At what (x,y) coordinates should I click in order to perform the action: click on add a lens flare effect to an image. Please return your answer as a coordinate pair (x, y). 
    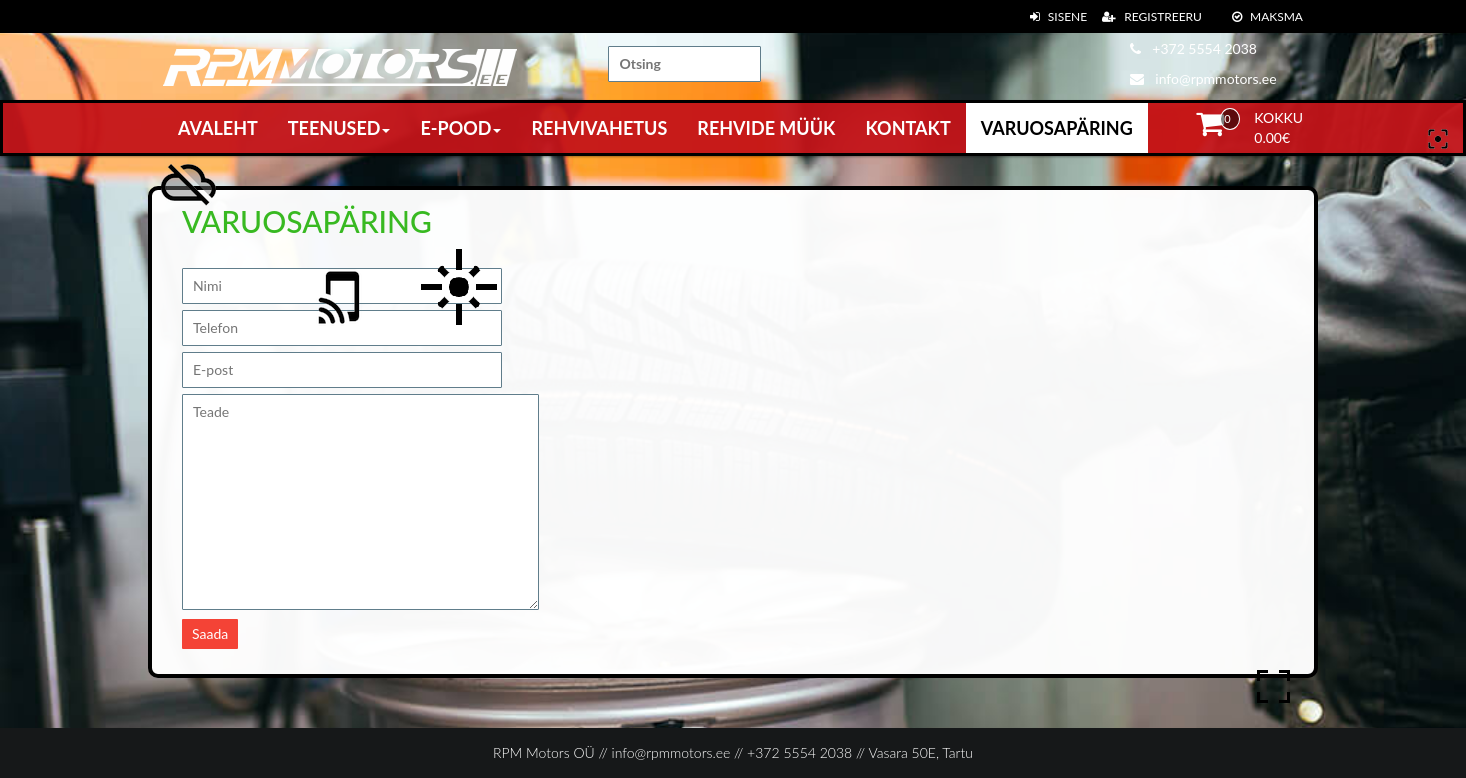
    Looking at the image, I should click on (459, 287).